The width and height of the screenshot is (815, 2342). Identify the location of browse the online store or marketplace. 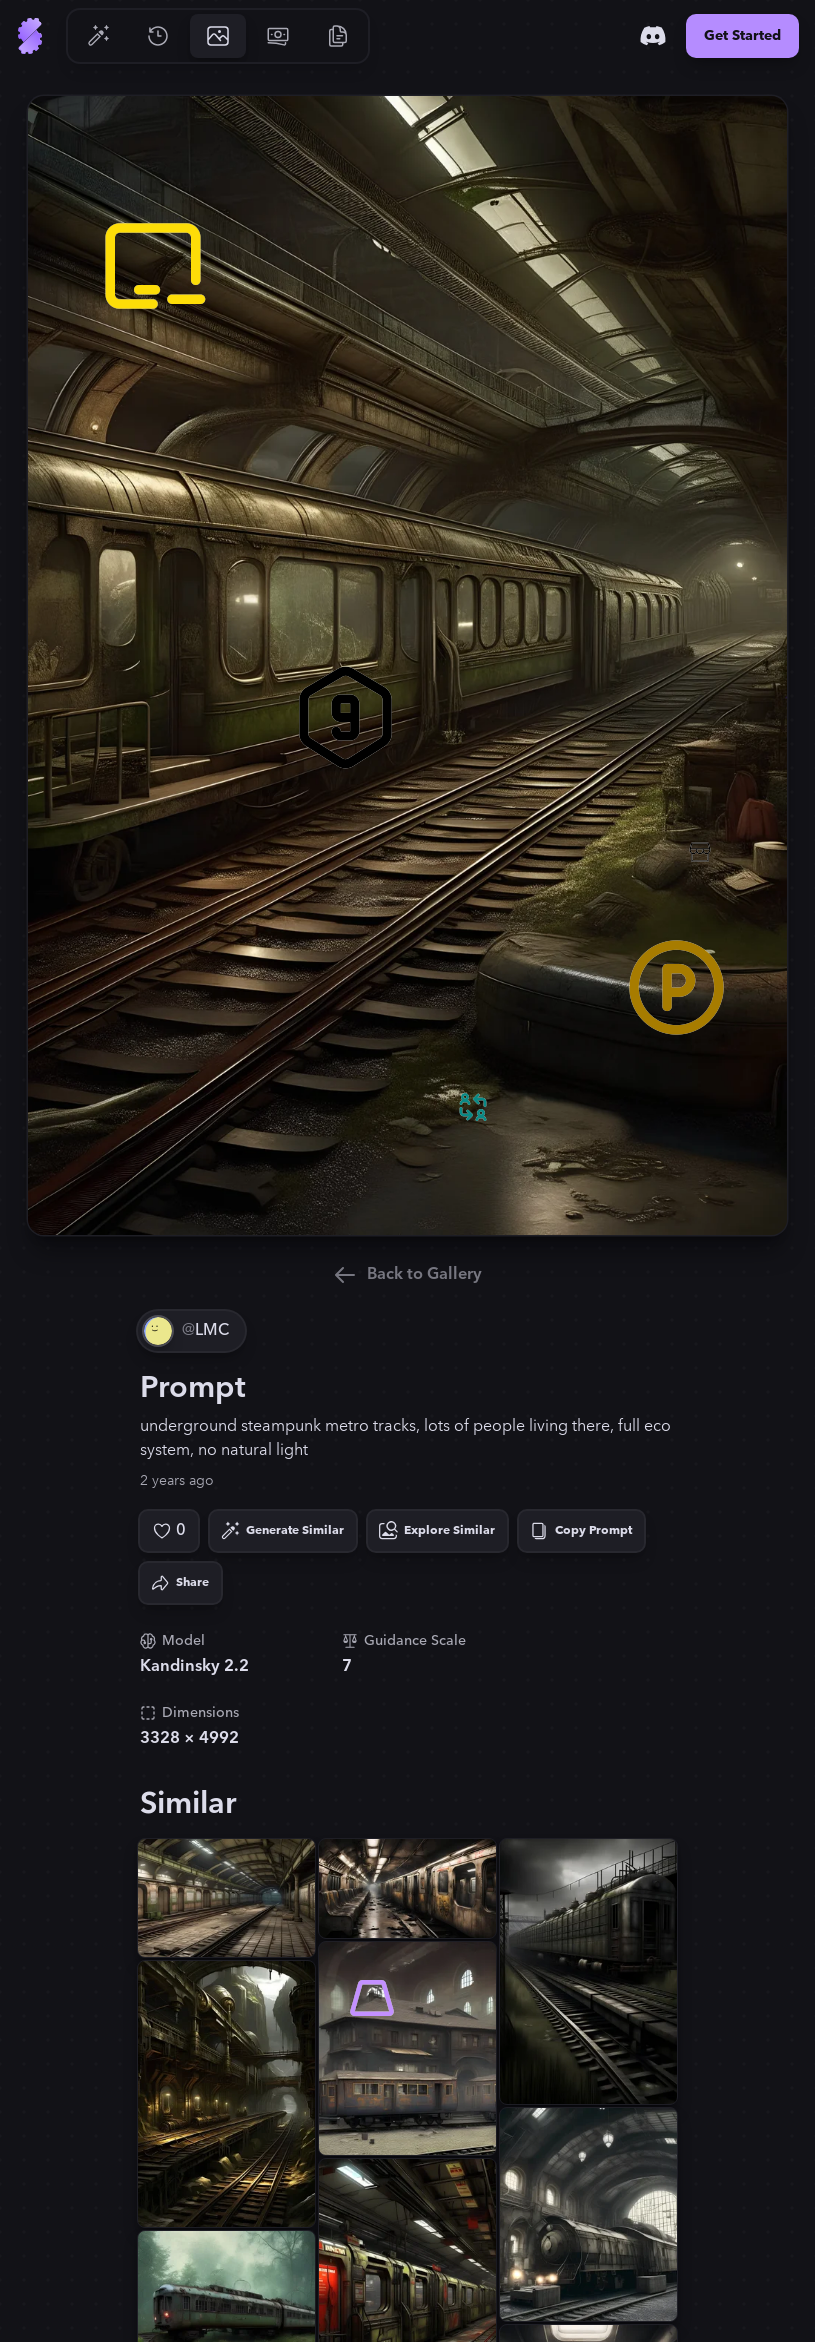
(700, 852).